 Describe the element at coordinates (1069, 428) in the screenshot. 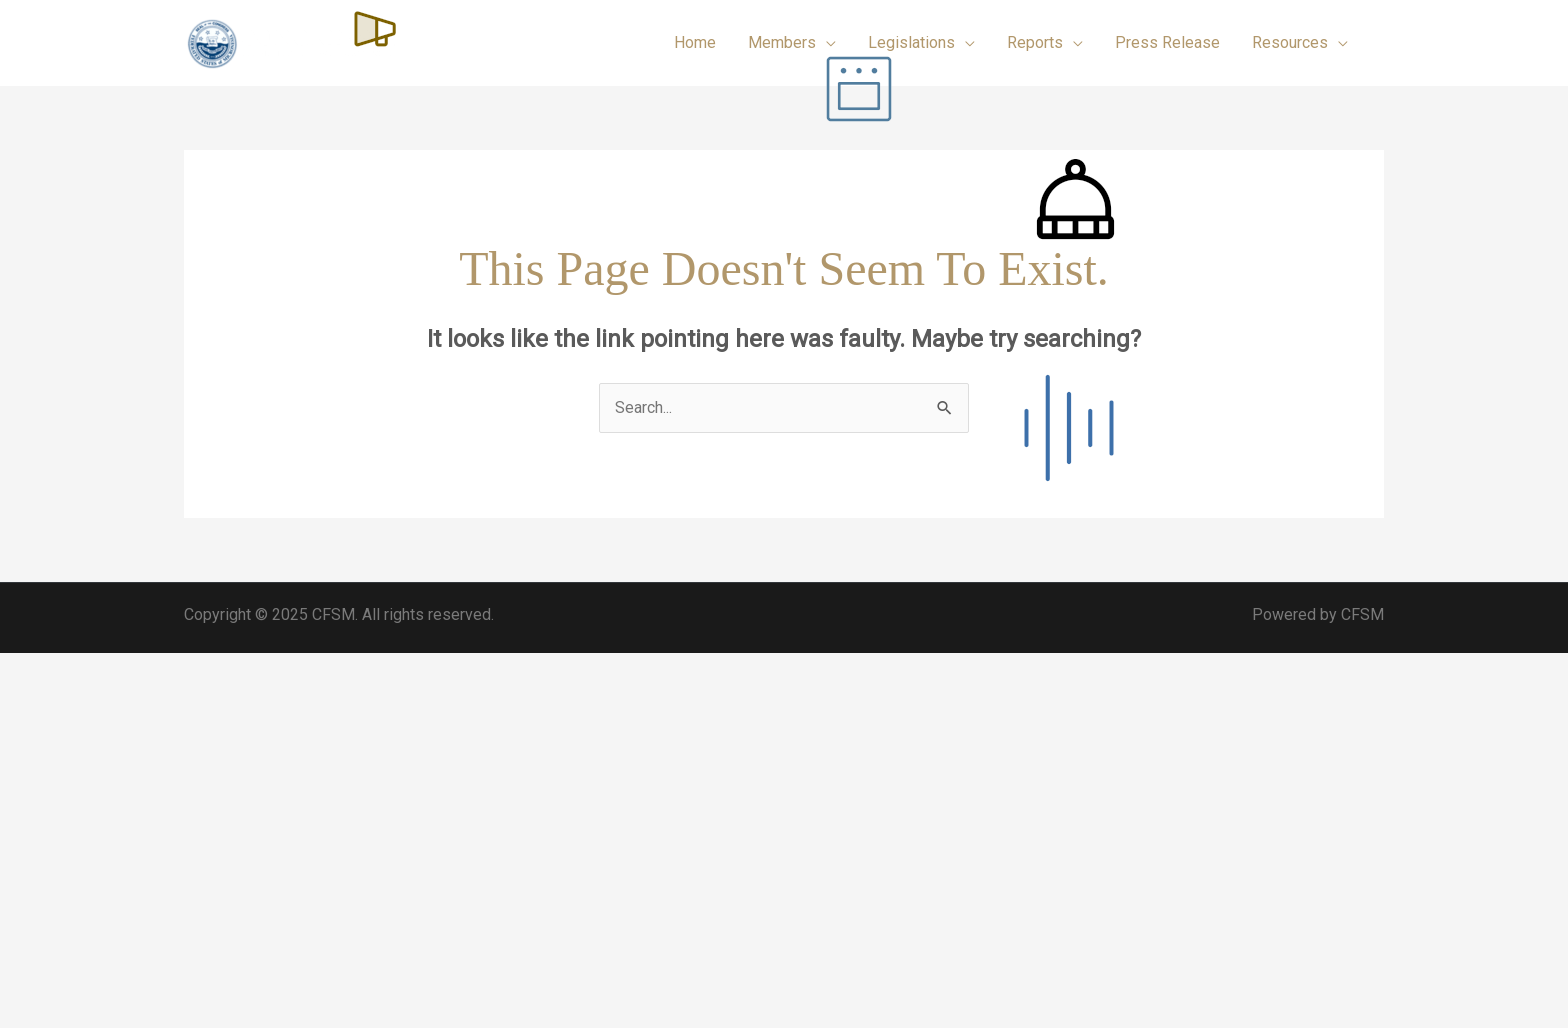

I see `audio or sound visualization` at that location.